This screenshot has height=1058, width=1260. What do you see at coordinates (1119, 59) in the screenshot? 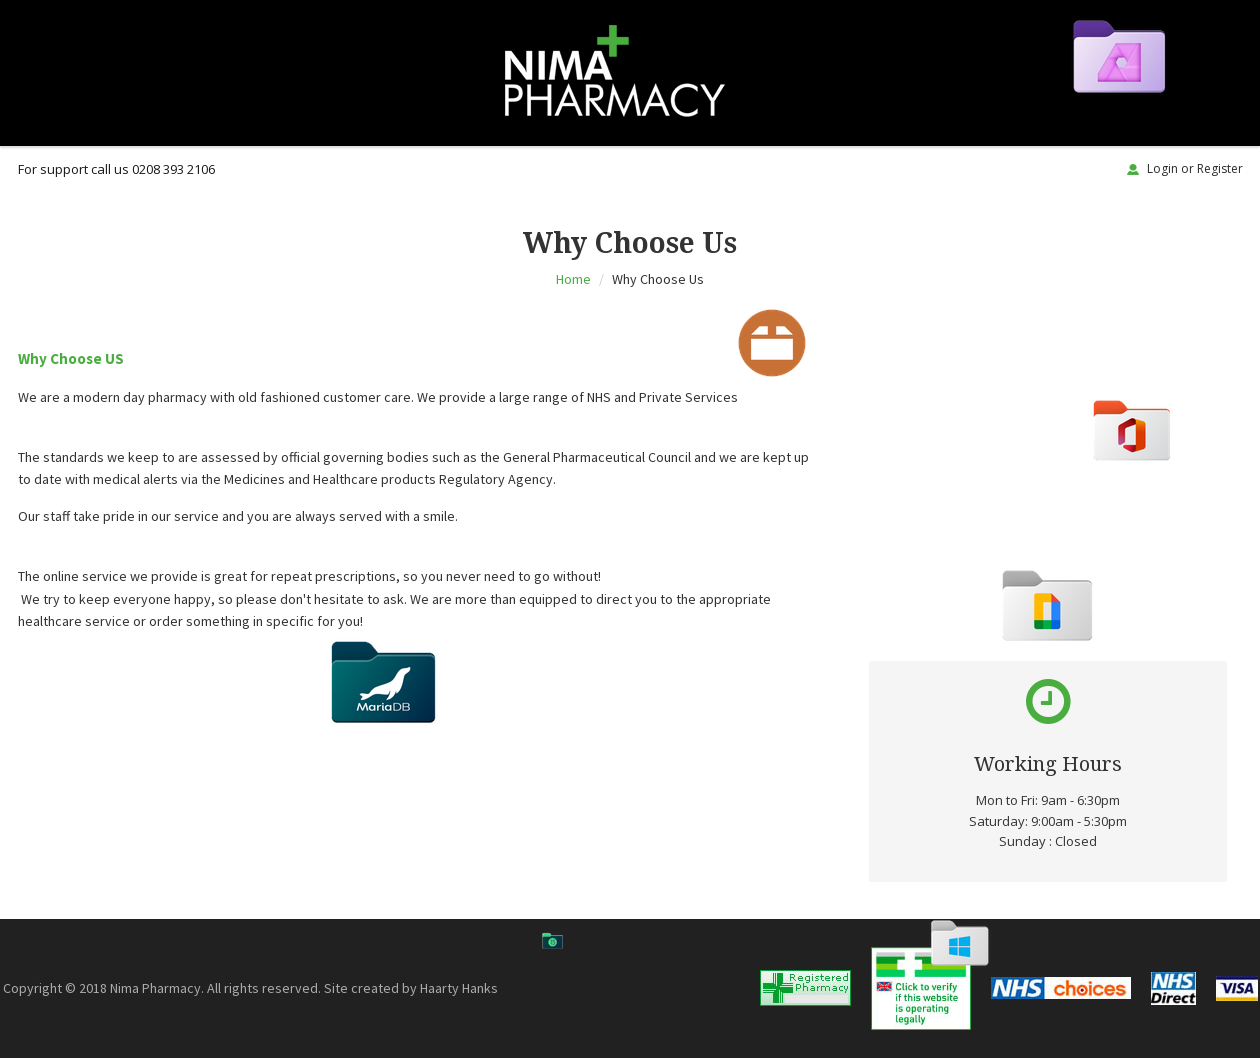
I see `open affinity photo project files folder` at bounding box center [1119, 59].